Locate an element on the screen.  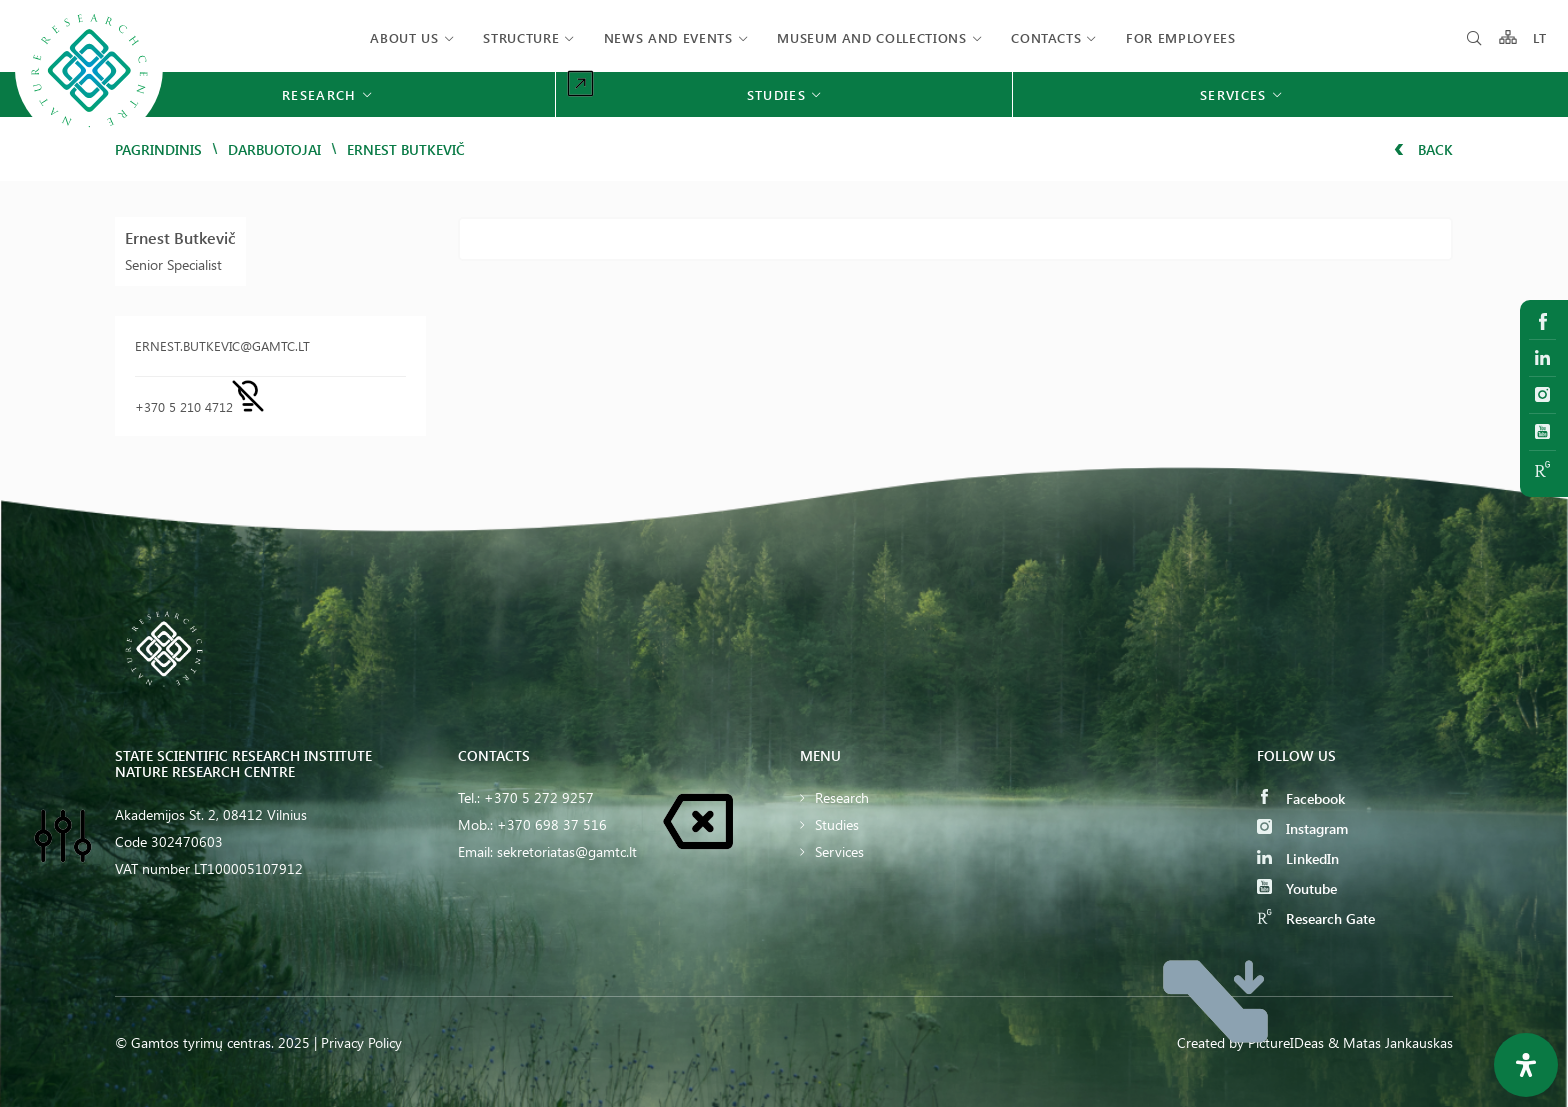
adjust settings or preferences is located at coordinates (63, 836).